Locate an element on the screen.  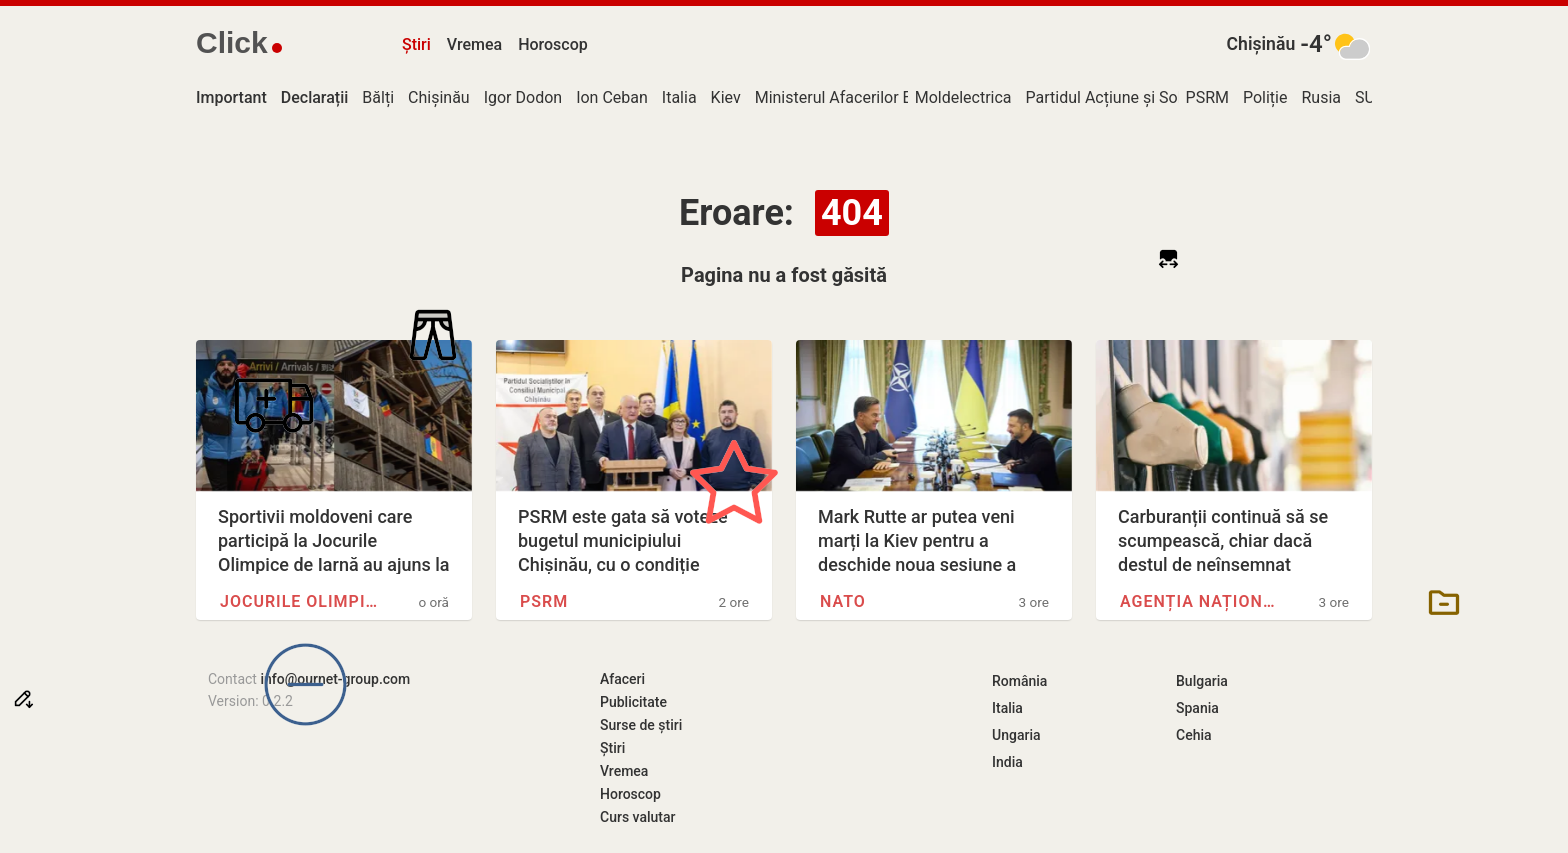
add item to favorites is located at coordinates (734, 486).